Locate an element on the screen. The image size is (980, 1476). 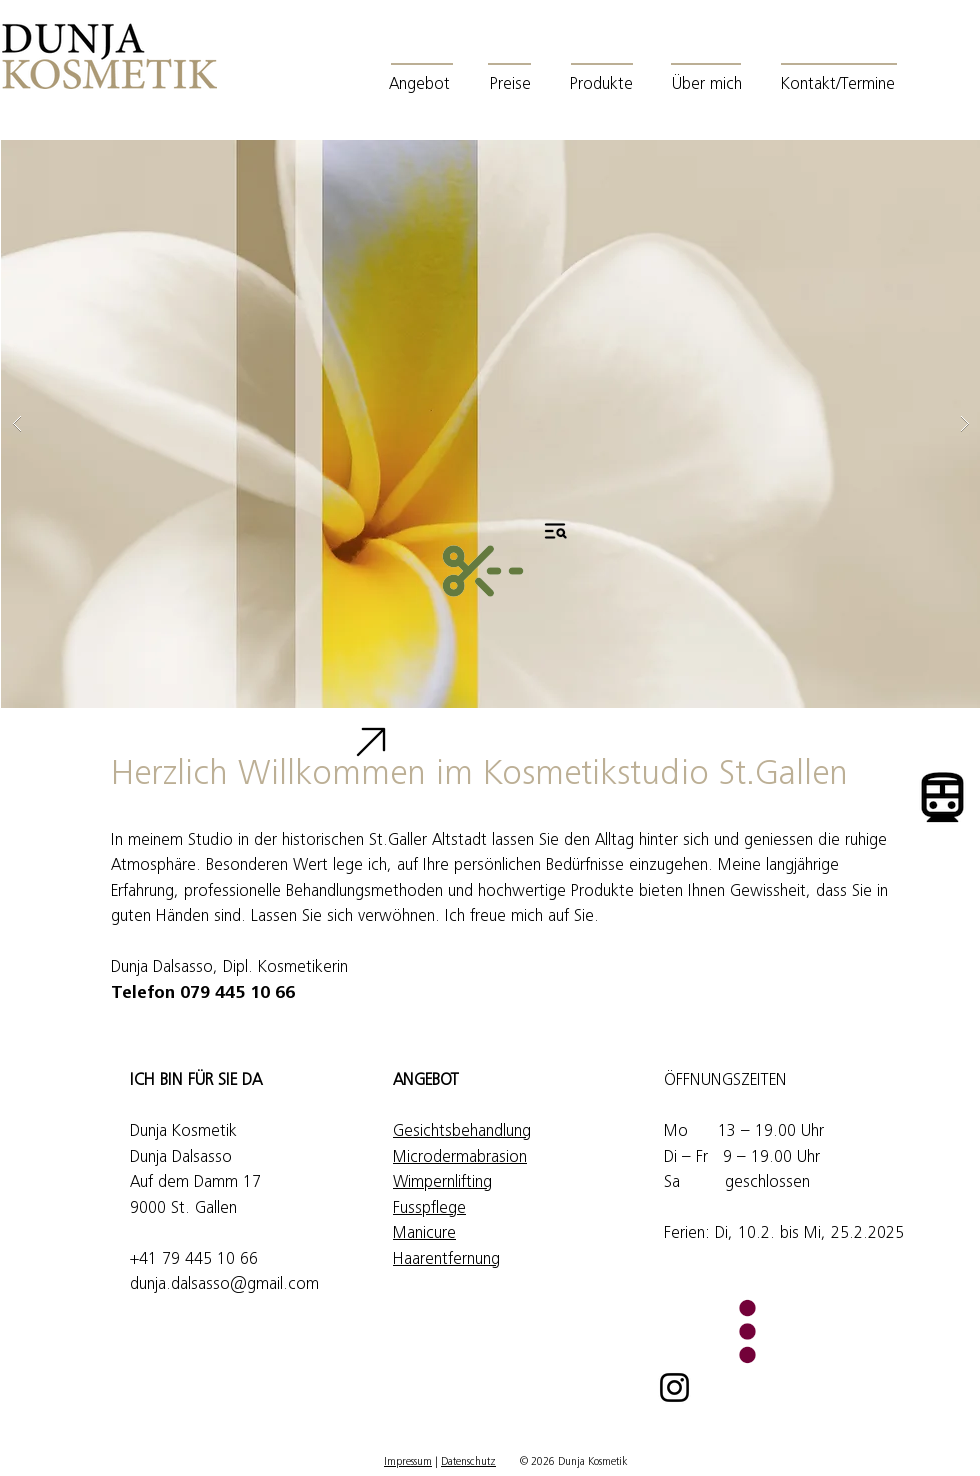
open link in new tab or window is located at coordinates (371, 742).